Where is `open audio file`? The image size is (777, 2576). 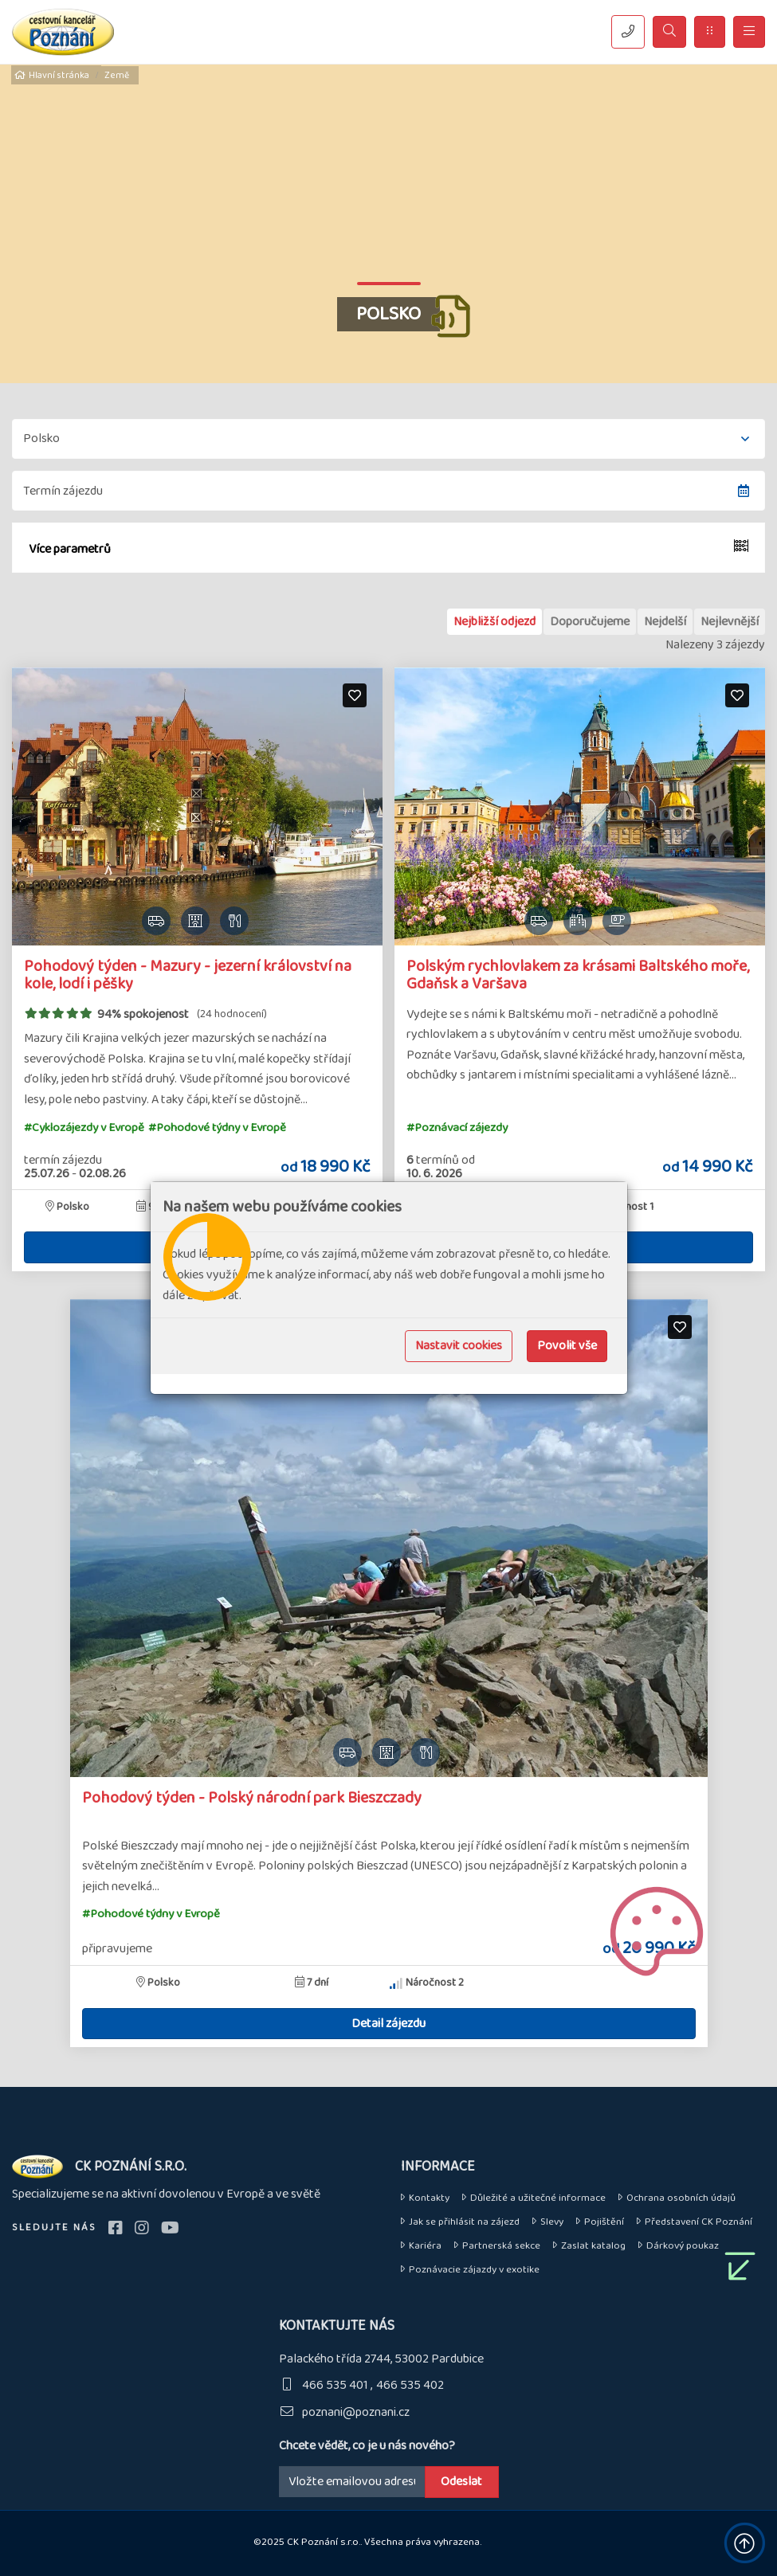 open audio file is located at coordinates (453, 316).